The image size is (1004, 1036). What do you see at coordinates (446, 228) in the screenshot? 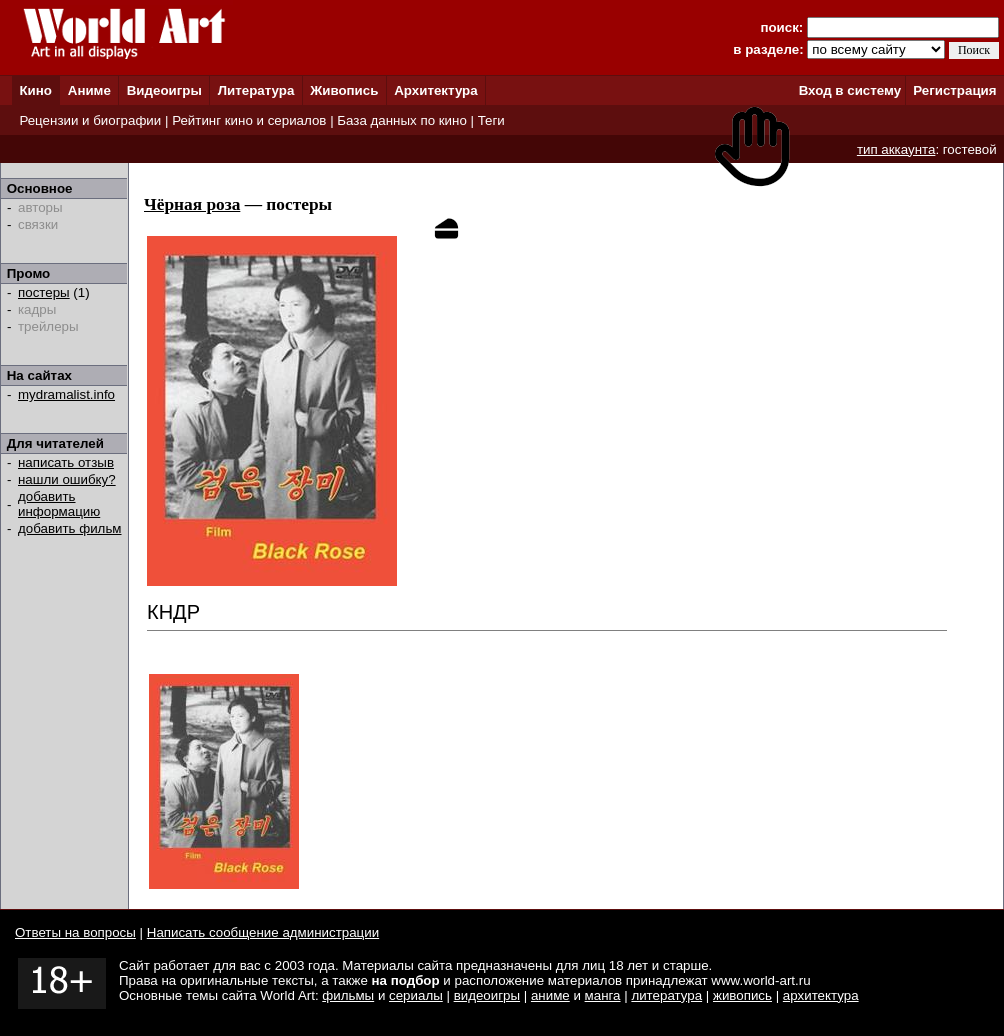
I see `indicates dairy or cheese category in a food app` at bounding box center [446, 228].